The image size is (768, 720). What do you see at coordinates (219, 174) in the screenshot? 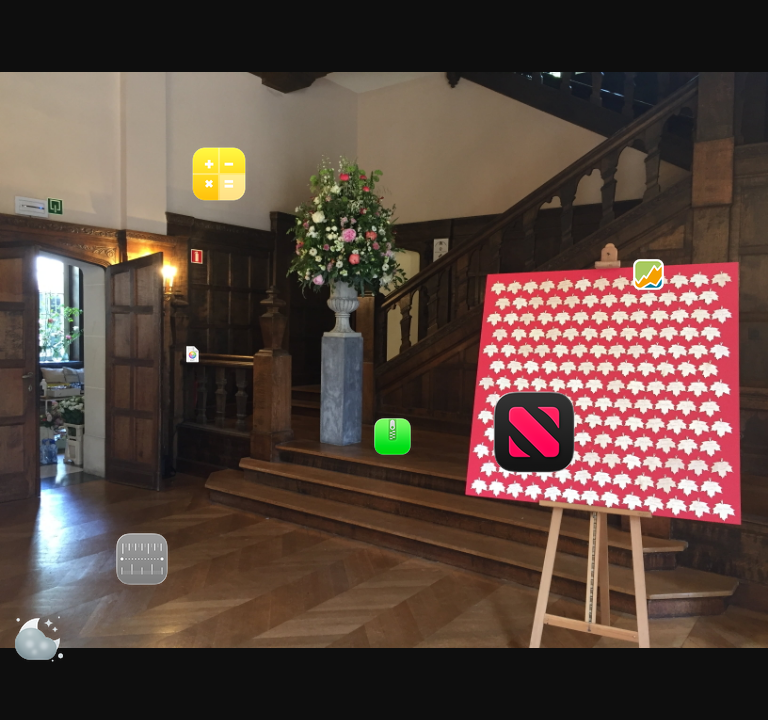
I see `open pcb calculator app` at bounding box center [219, 174].